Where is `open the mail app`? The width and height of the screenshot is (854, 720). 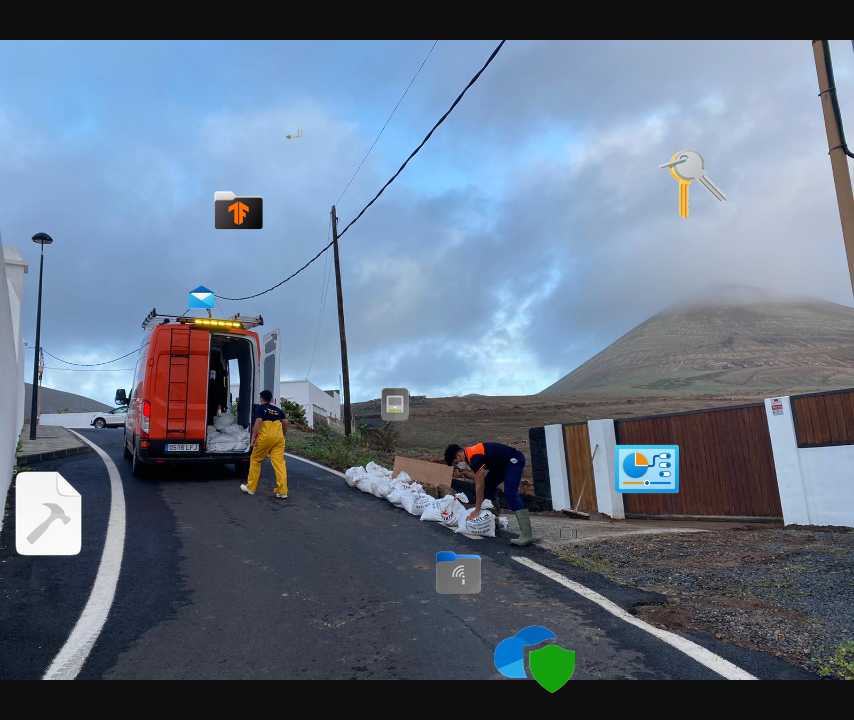
open the mail app is located at coordinates (201, 297).